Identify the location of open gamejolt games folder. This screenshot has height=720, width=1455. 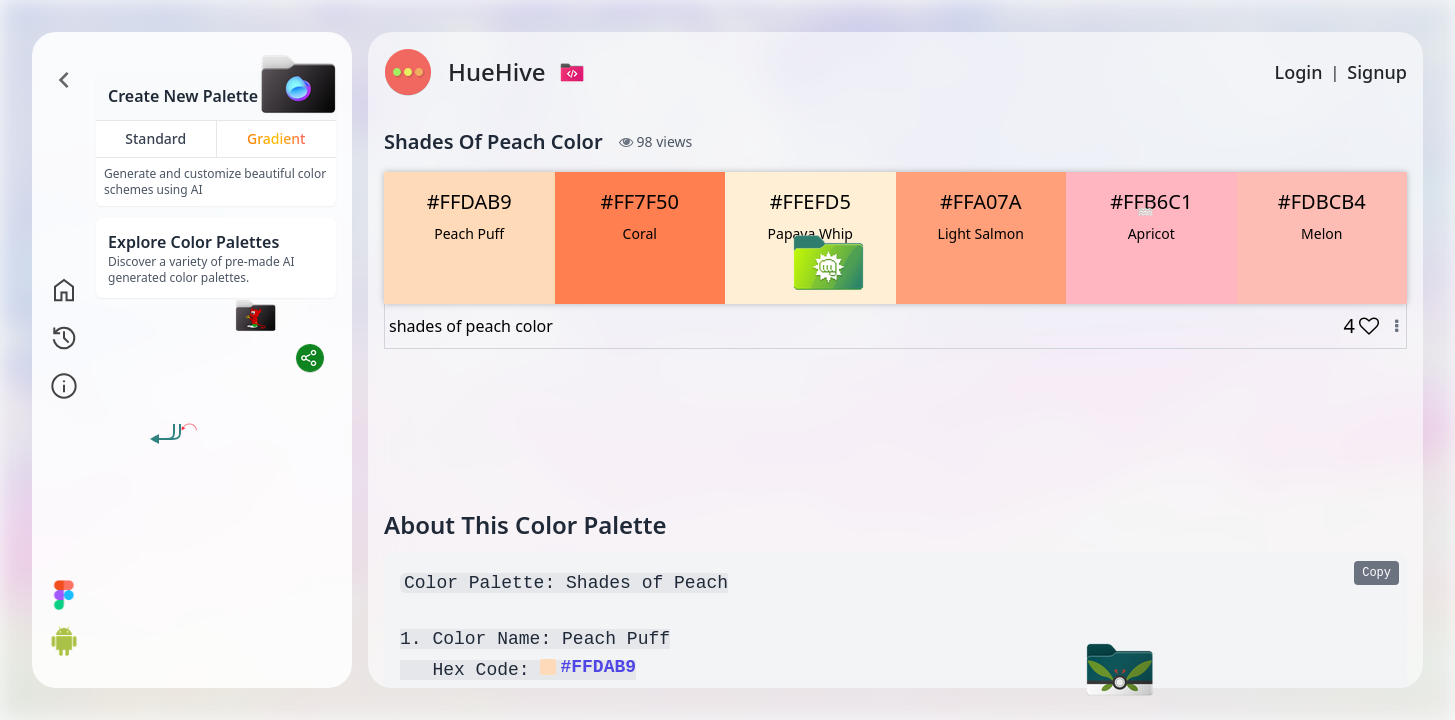
(828, 264).